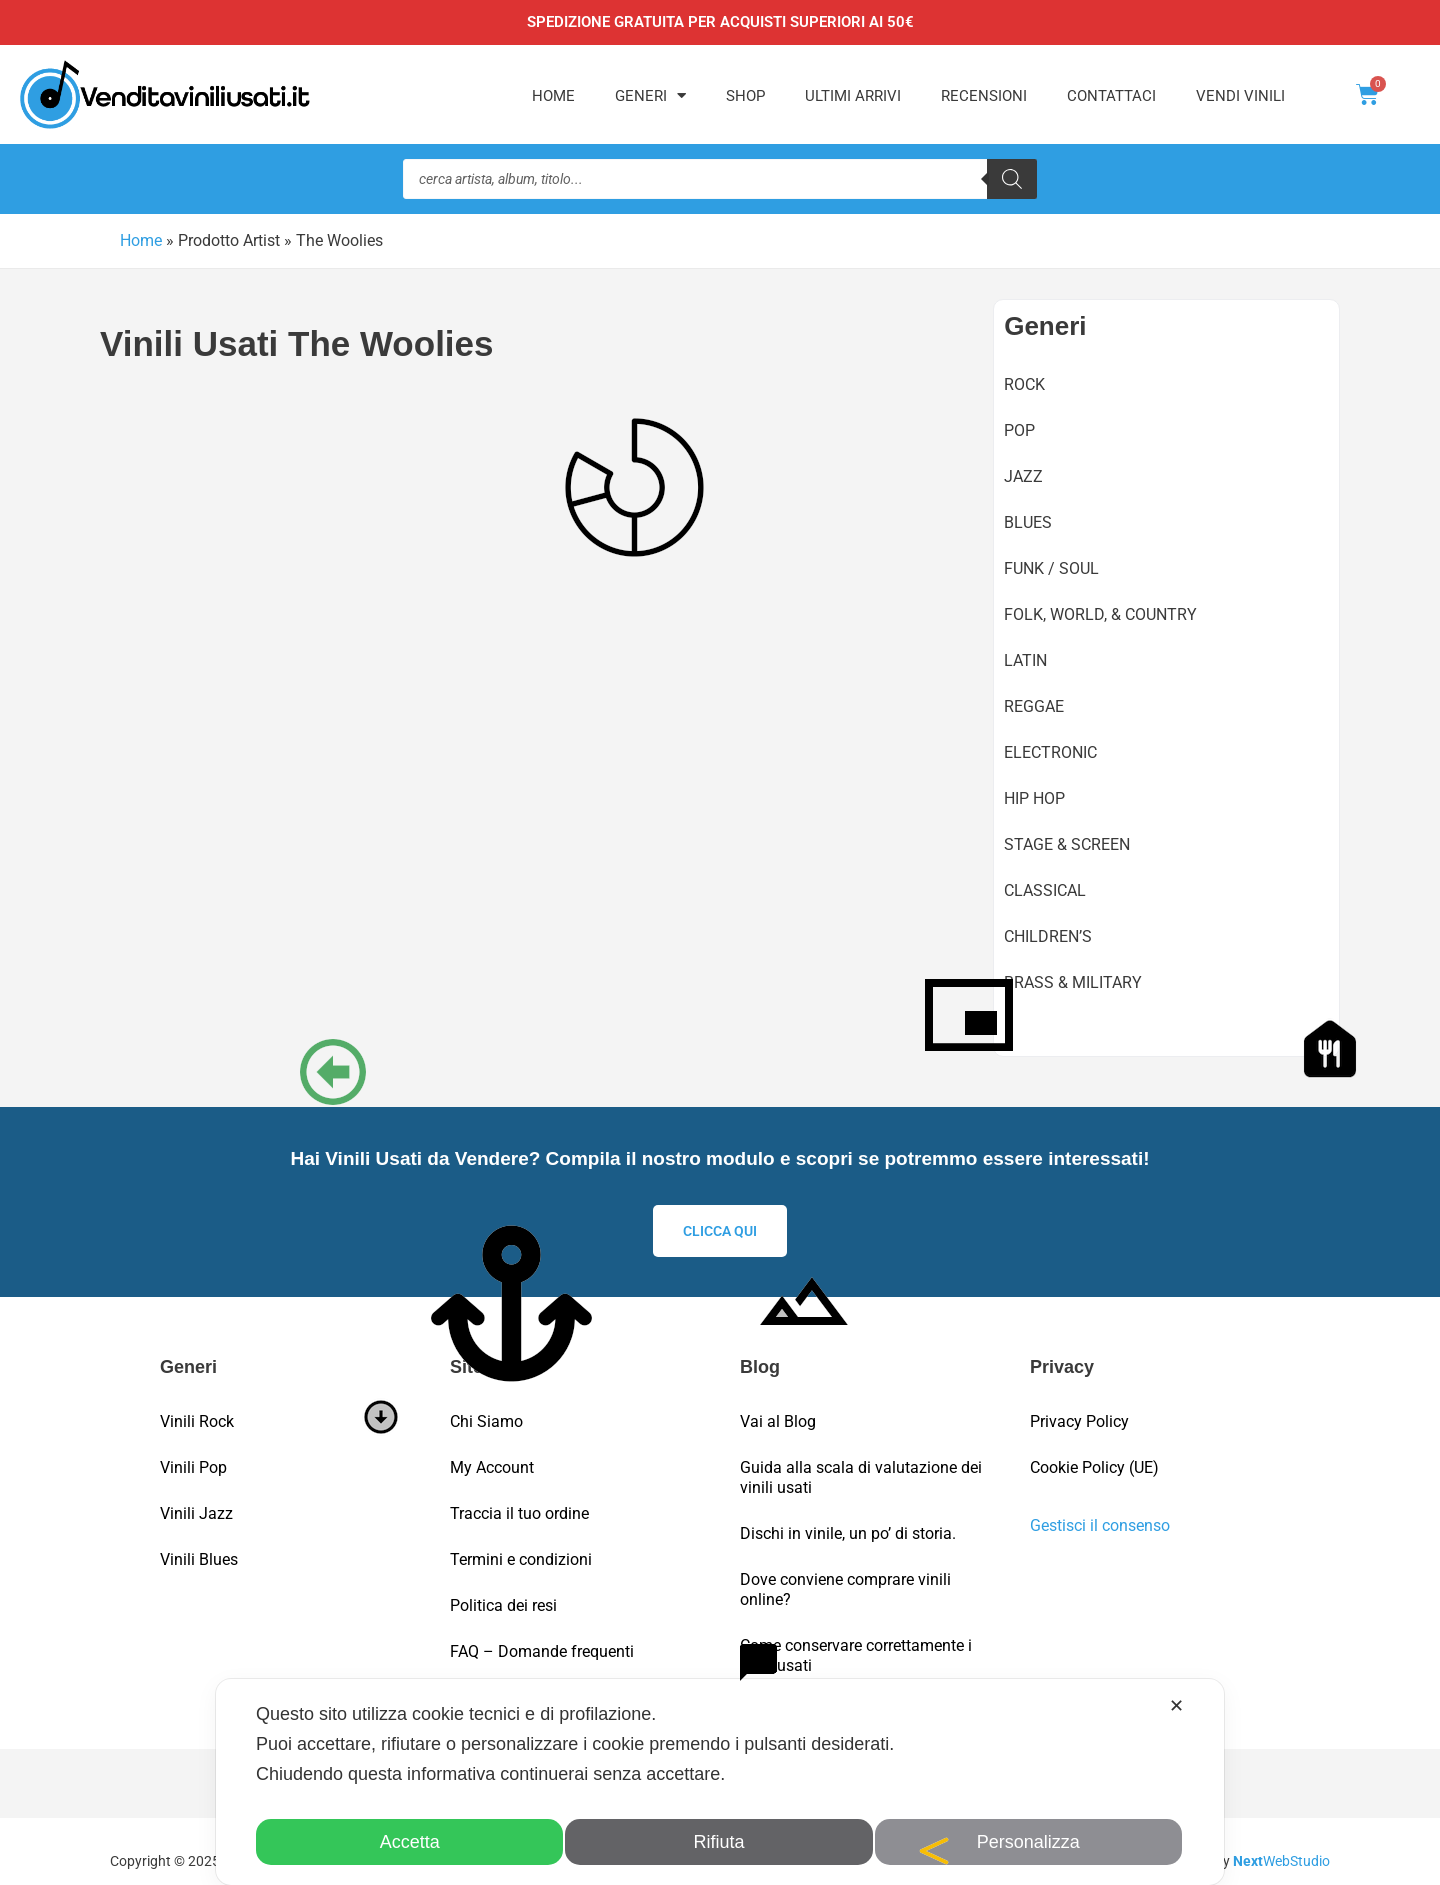  What do you see at coordinates (381, 1417) in the screenshot?
I see `download file or content` at bounding box center [381, 1417].